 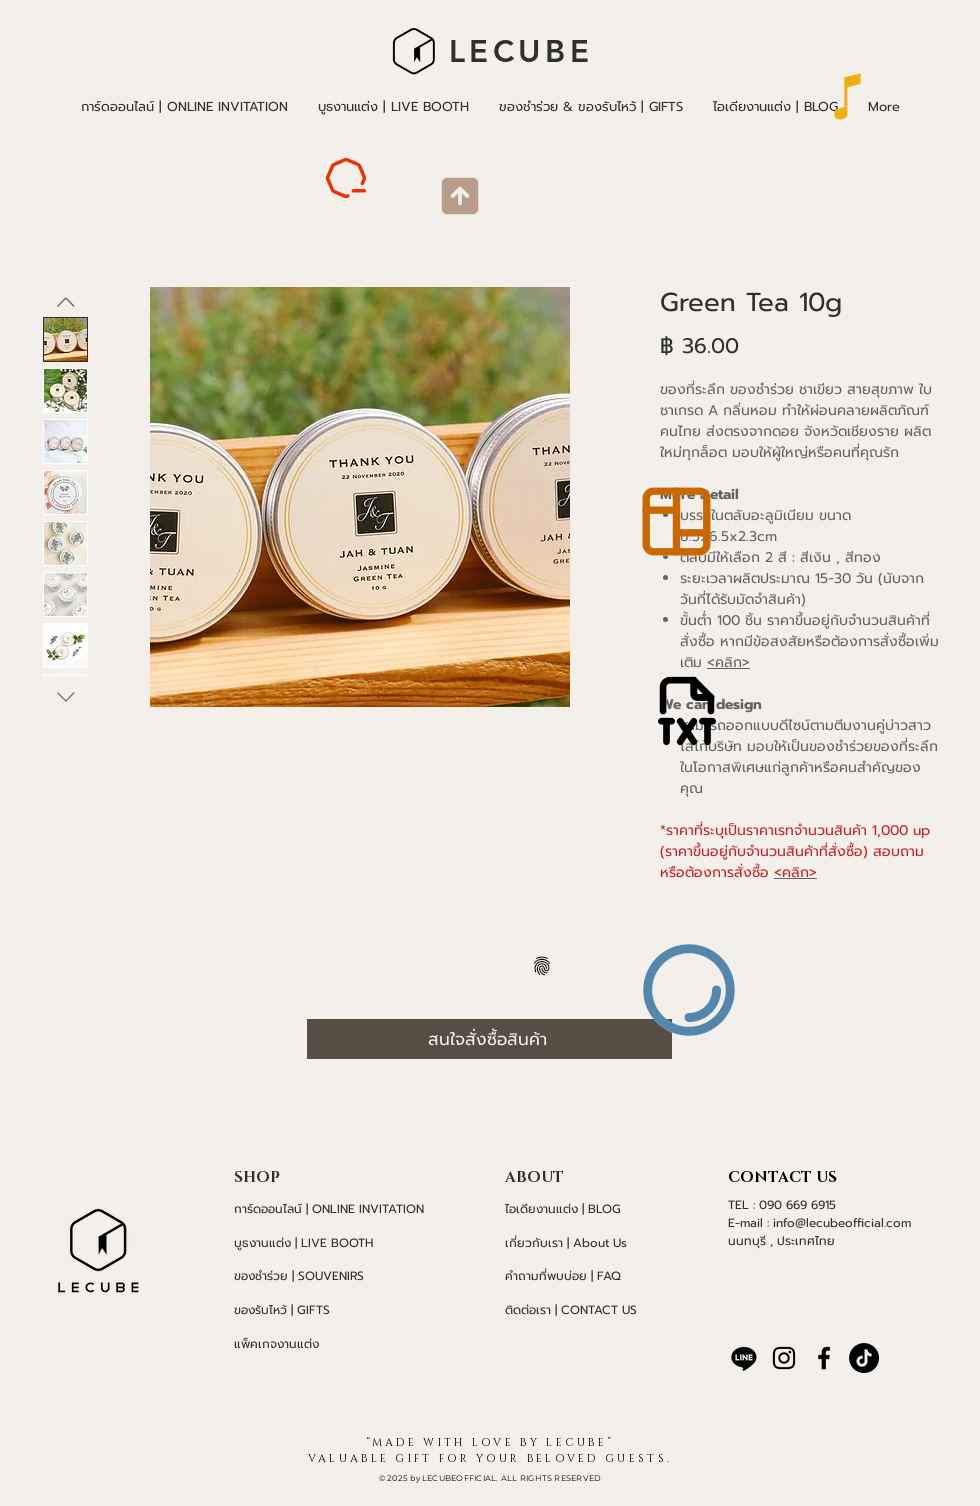 What do you see at coordinates (460, 196) in the screenshot?
I see `upload a file or document` at bounding box center [460, 196].